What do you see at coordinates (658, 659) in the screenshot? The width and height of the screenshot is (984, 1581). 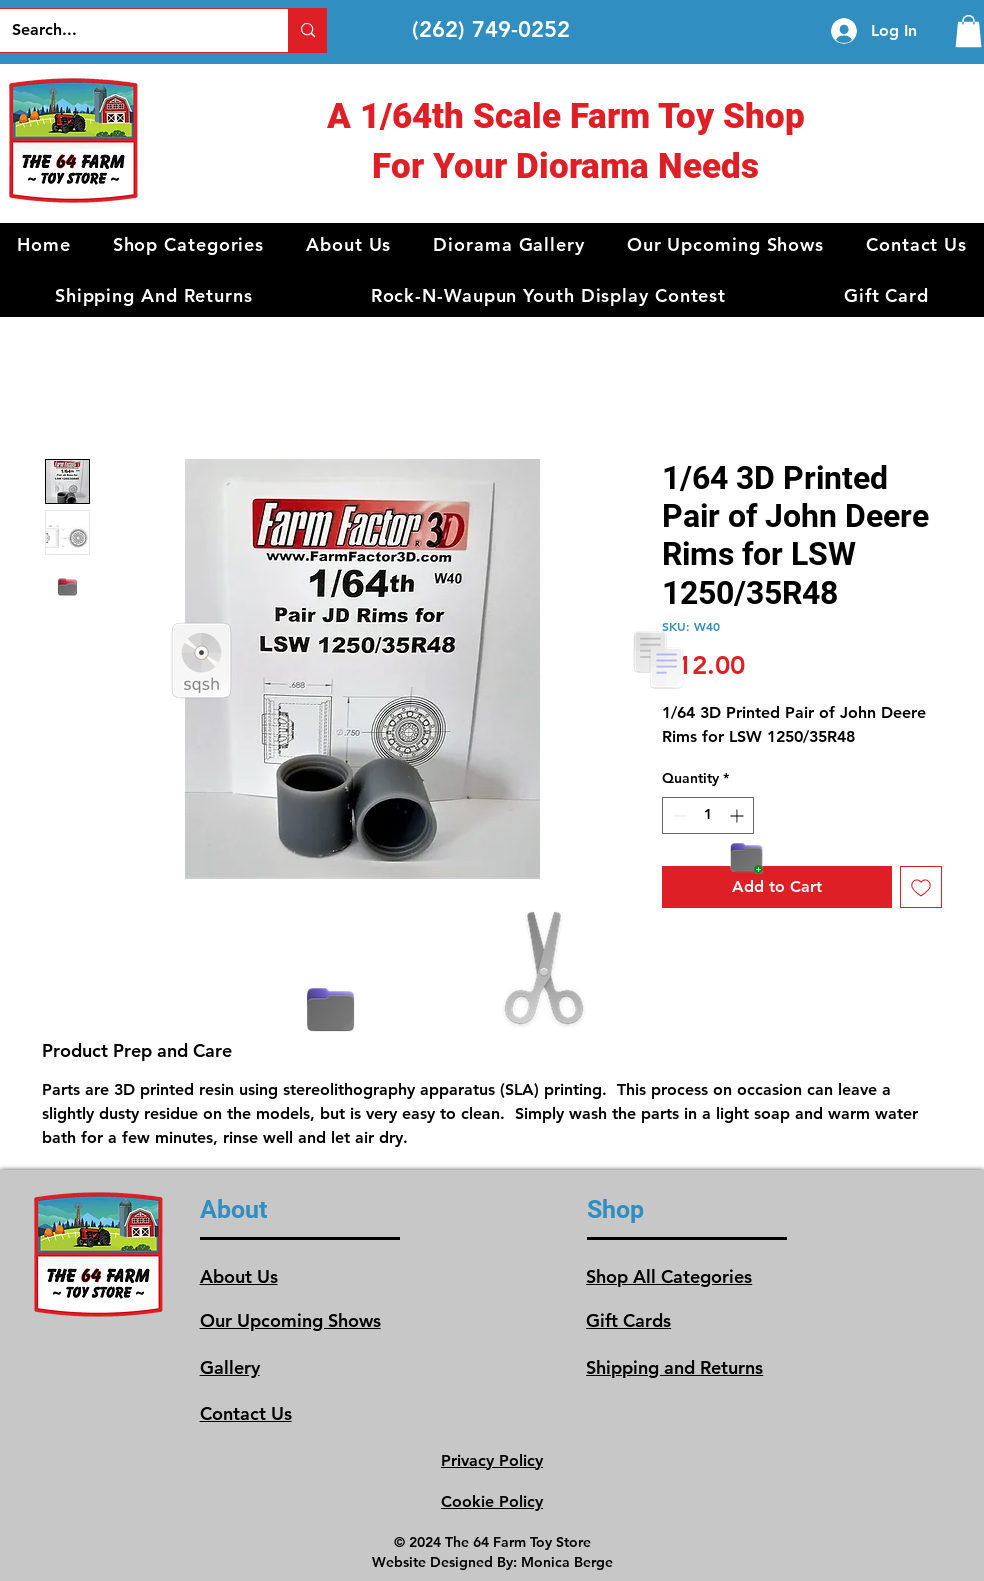 I see `copy selected content to clipboard` at bounding box center [658, 659].